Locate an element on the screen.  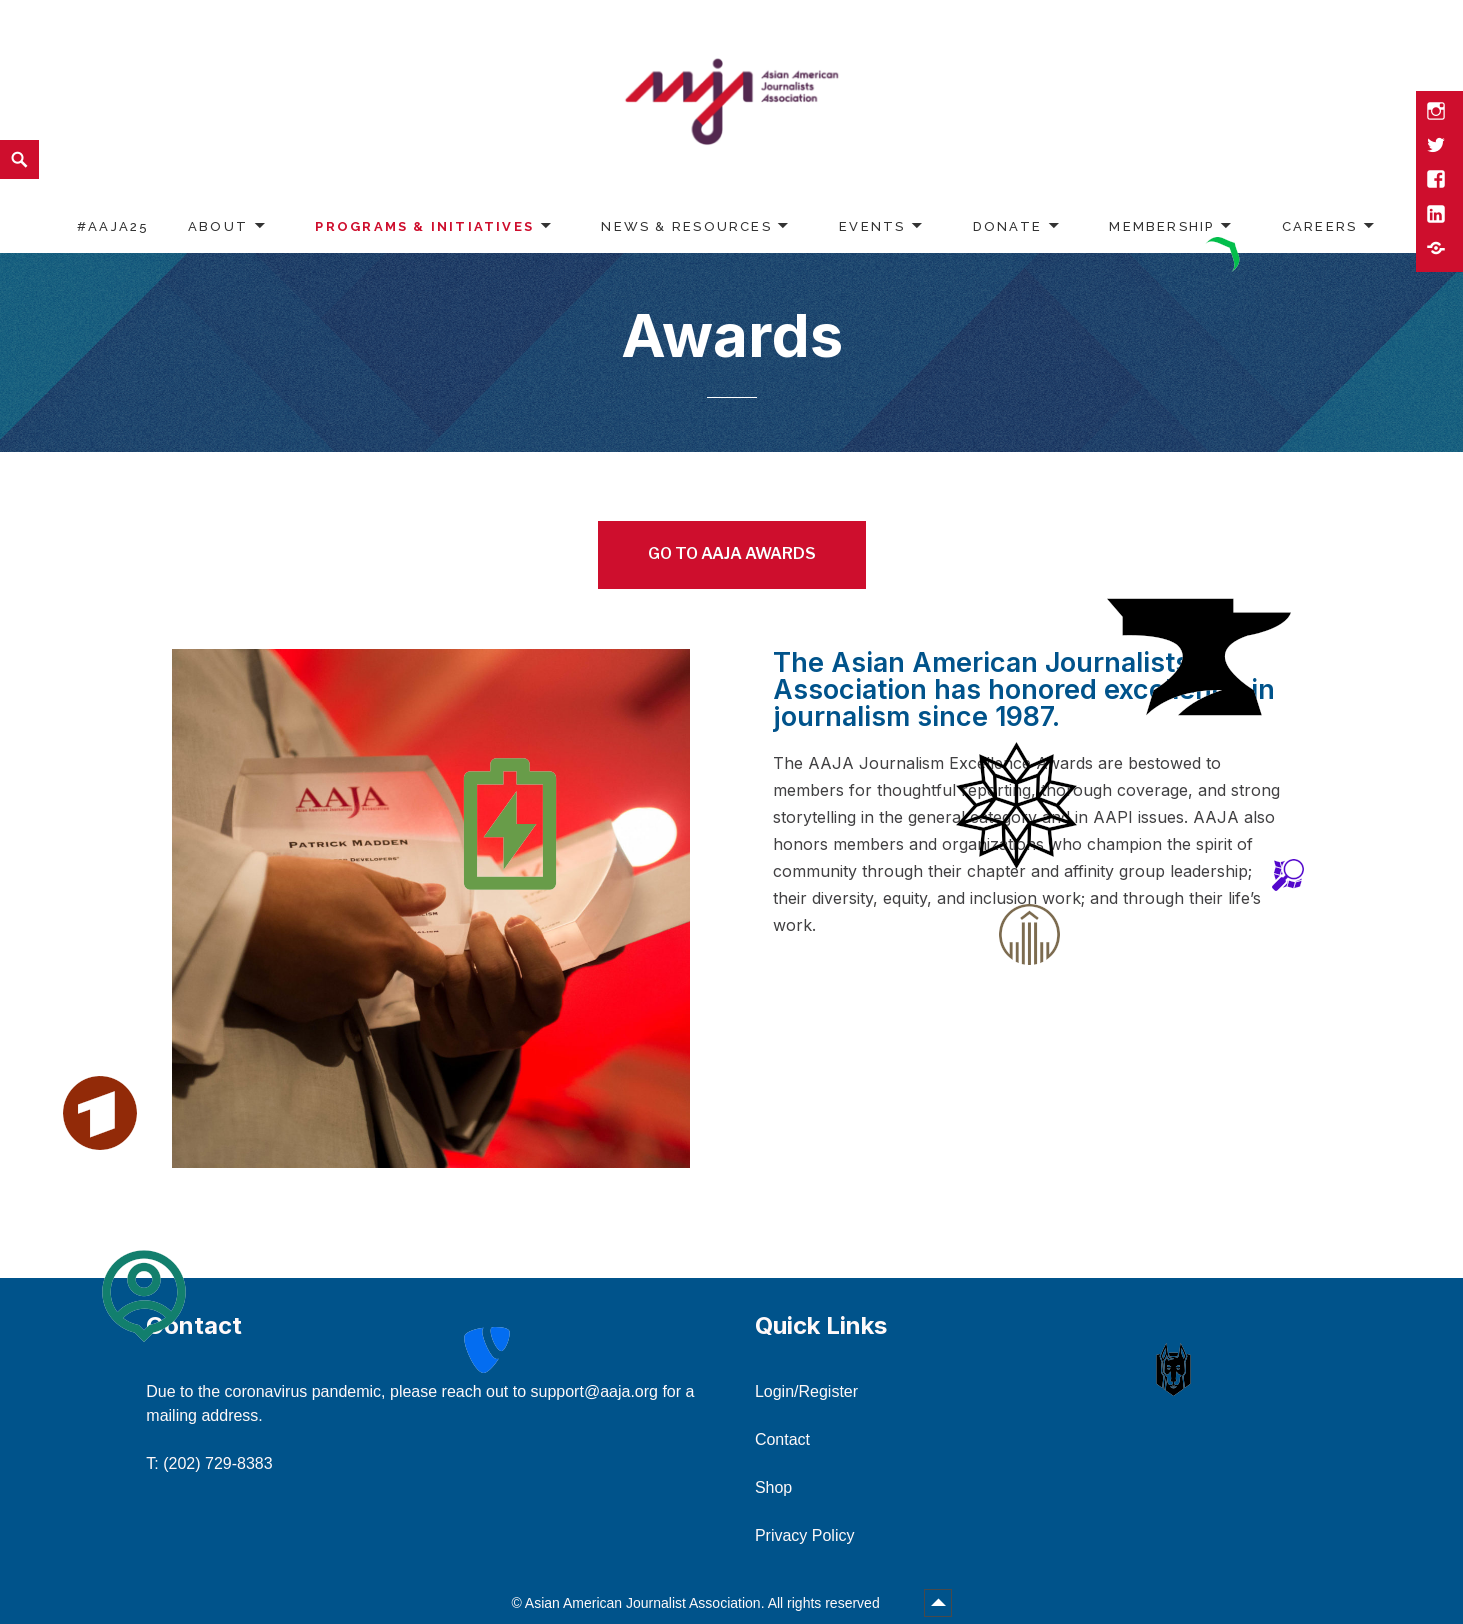
battery charging status indicator is located at coordinates (510, 824).